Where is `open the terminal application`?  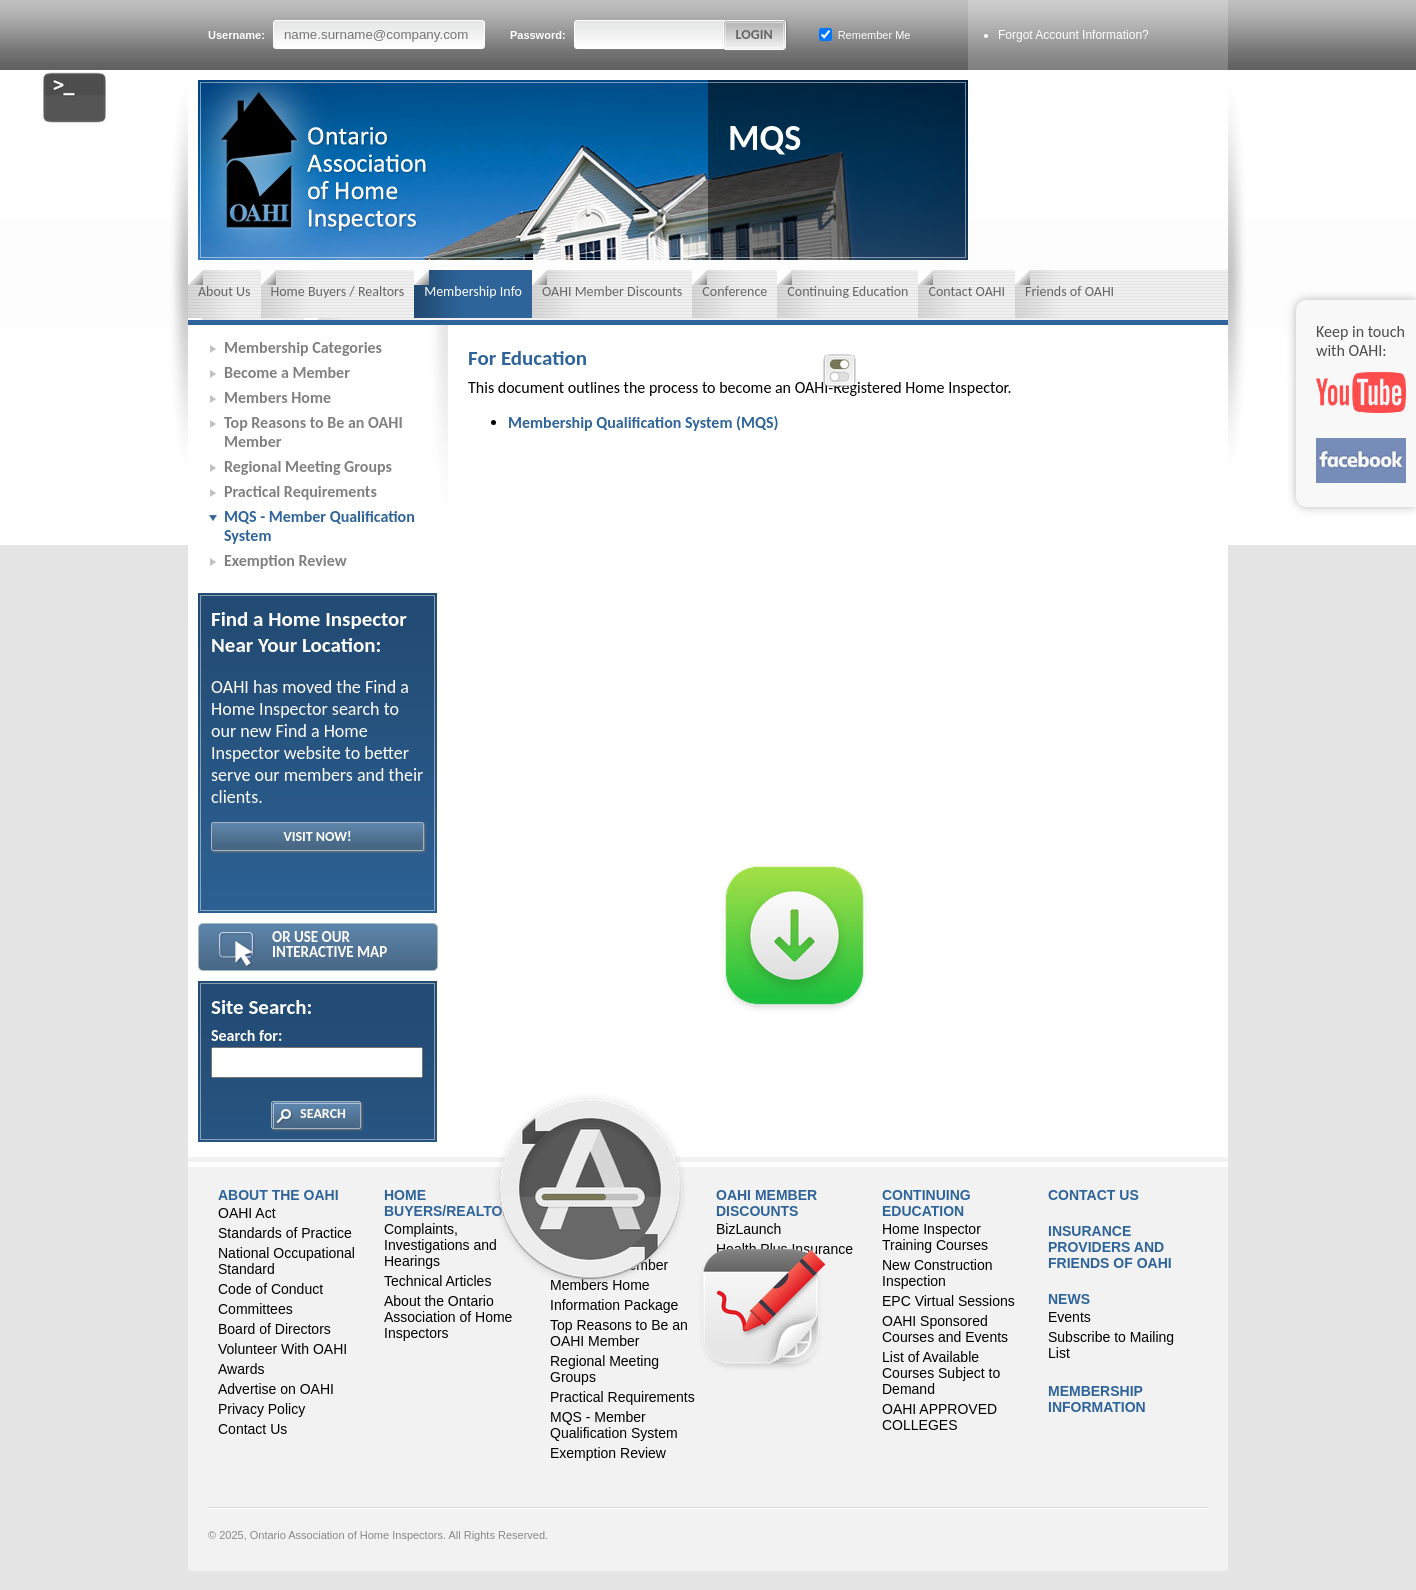 open the terminal application is located at coordinates (74, 97).